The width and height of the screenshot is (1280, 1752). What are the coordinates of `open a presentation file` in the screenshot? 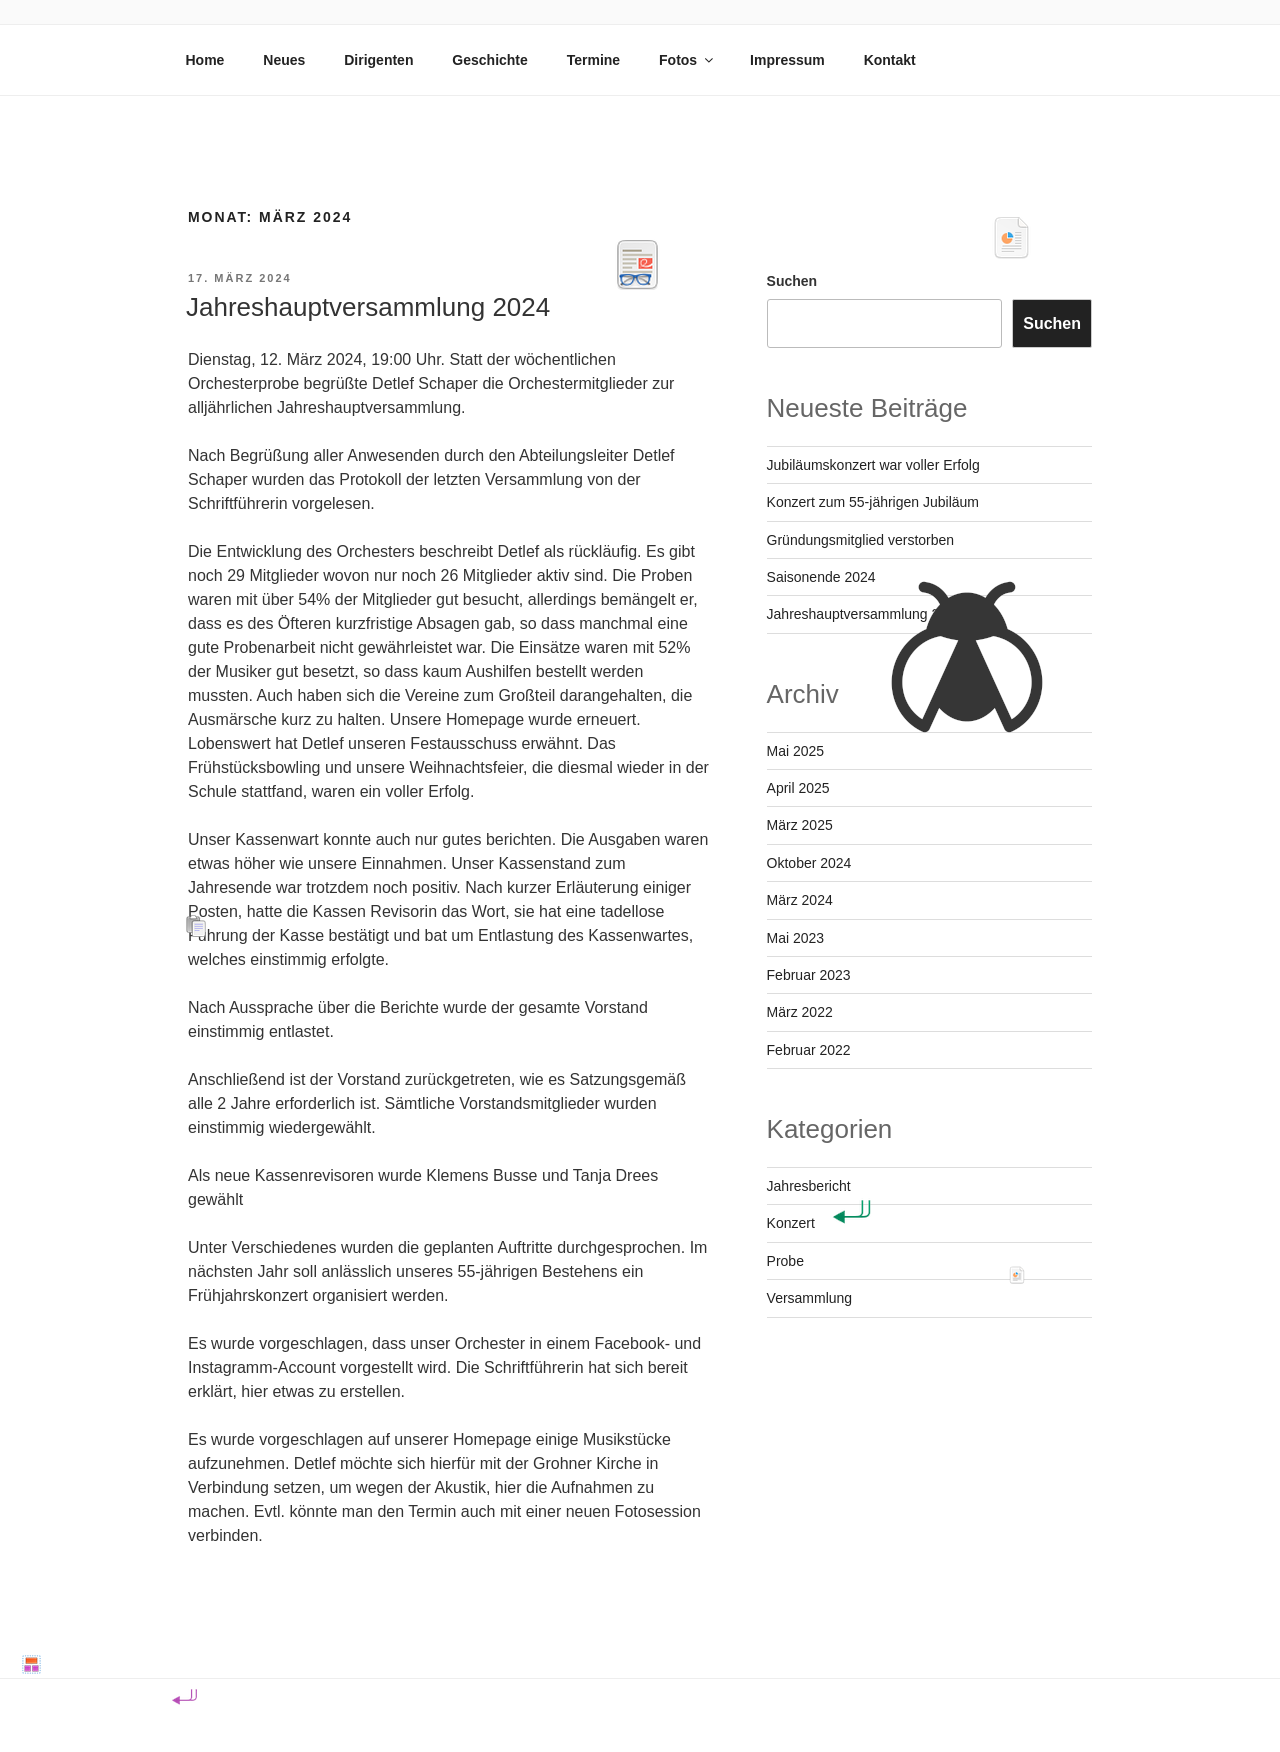 It's located at (1011, 237).